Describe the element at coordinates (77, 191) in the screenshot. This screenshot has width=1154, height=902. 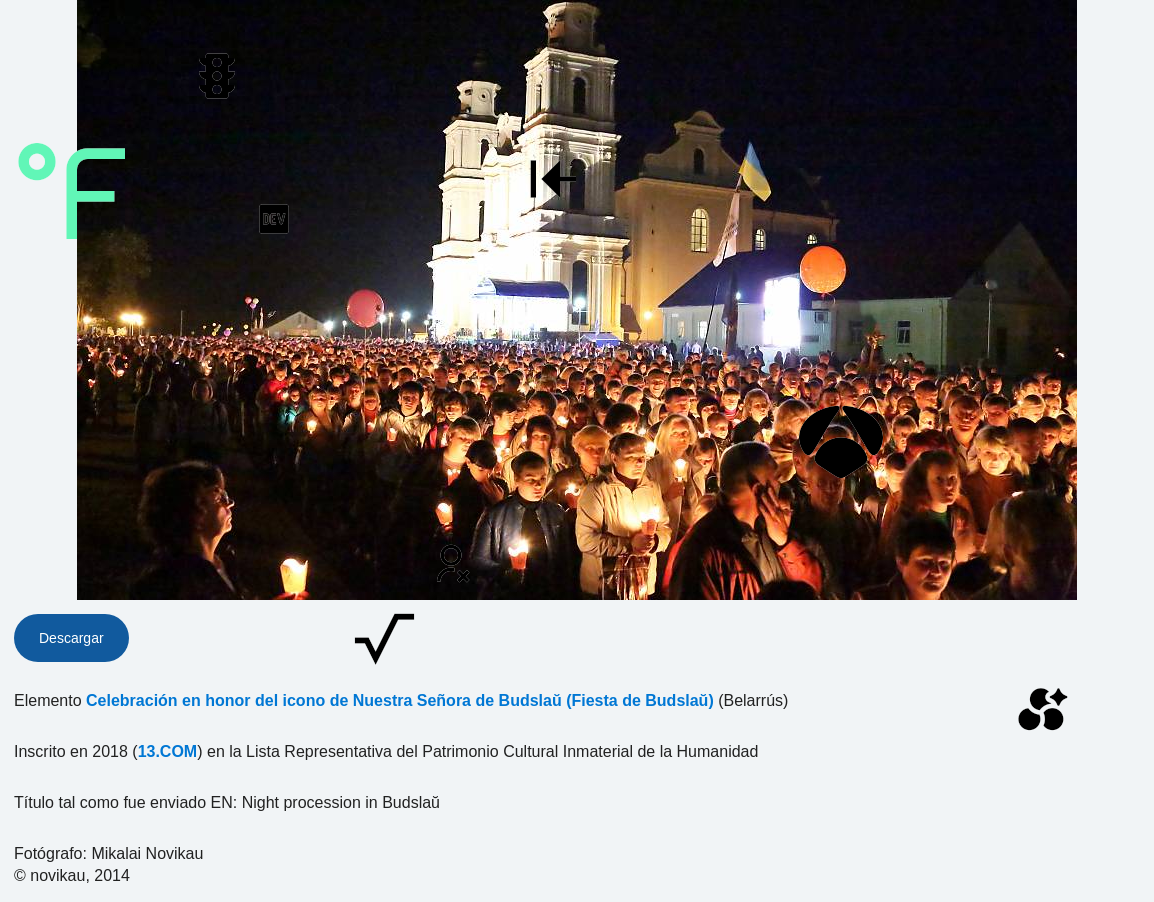
I see `indicates temperature displayed in fahrenheit` at that location.